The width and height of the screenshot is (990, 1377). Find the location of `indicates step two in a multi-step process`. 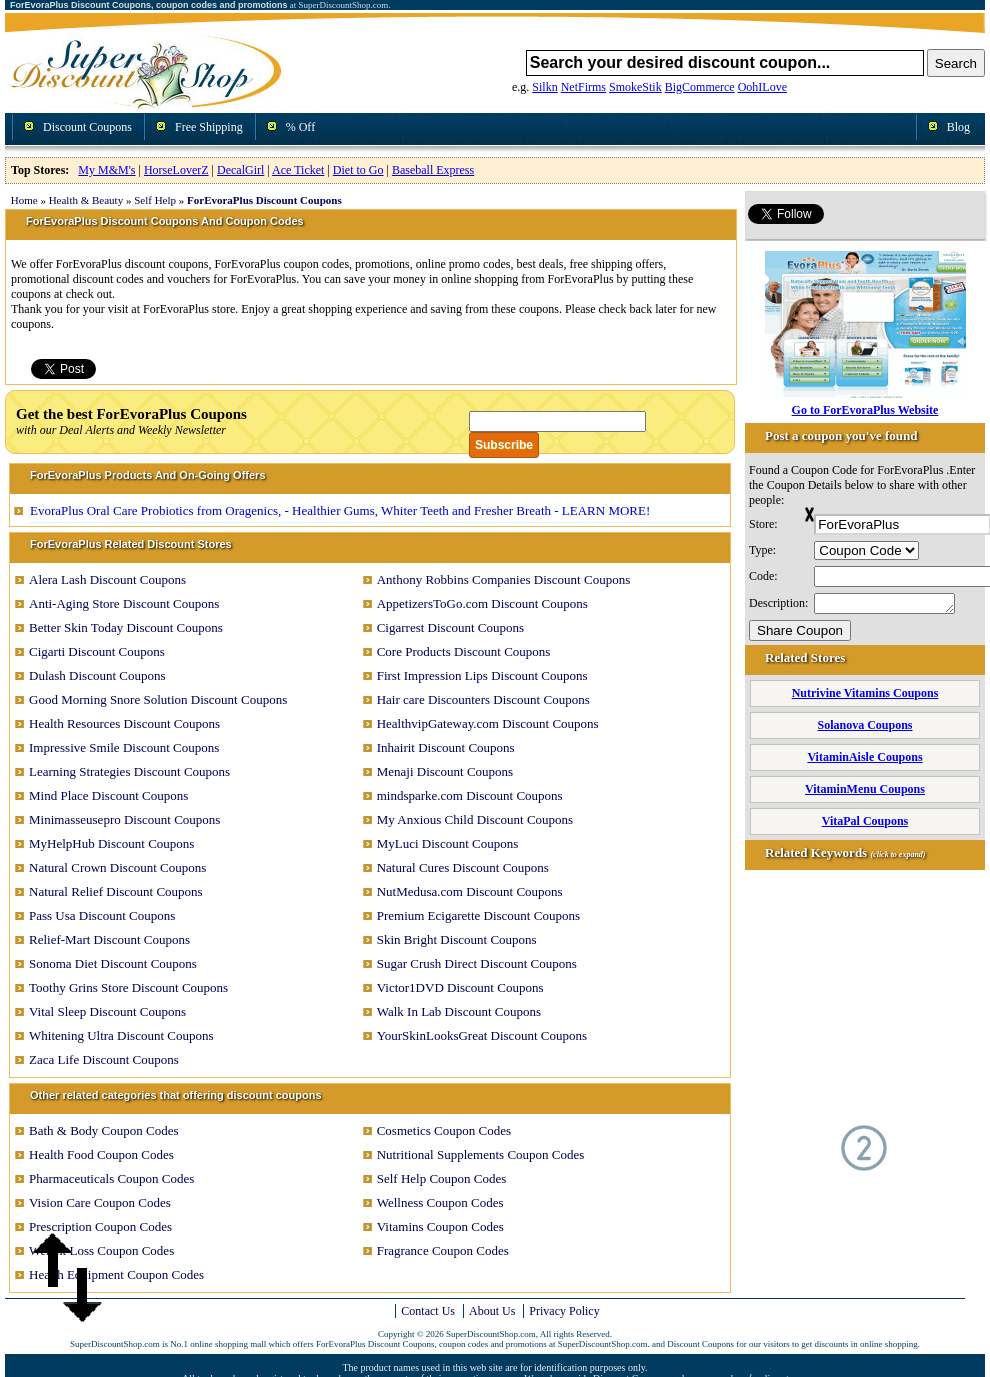

indicates step two in a multi-step process is located at coordinates (864, 1148).